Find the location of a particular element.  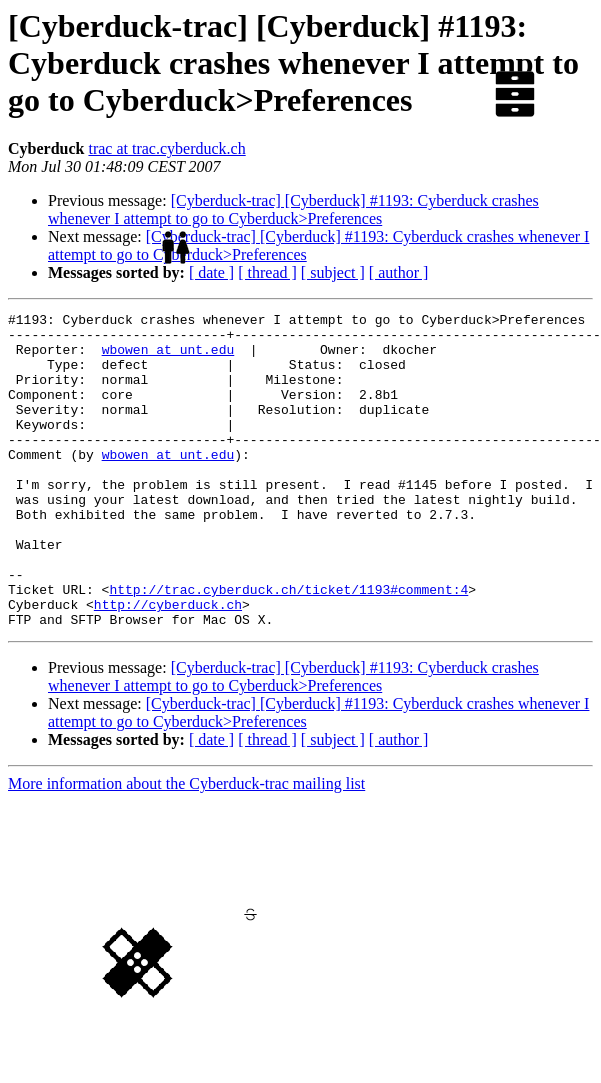

browse furniture or home decor items is located at coordinates (515, 94).